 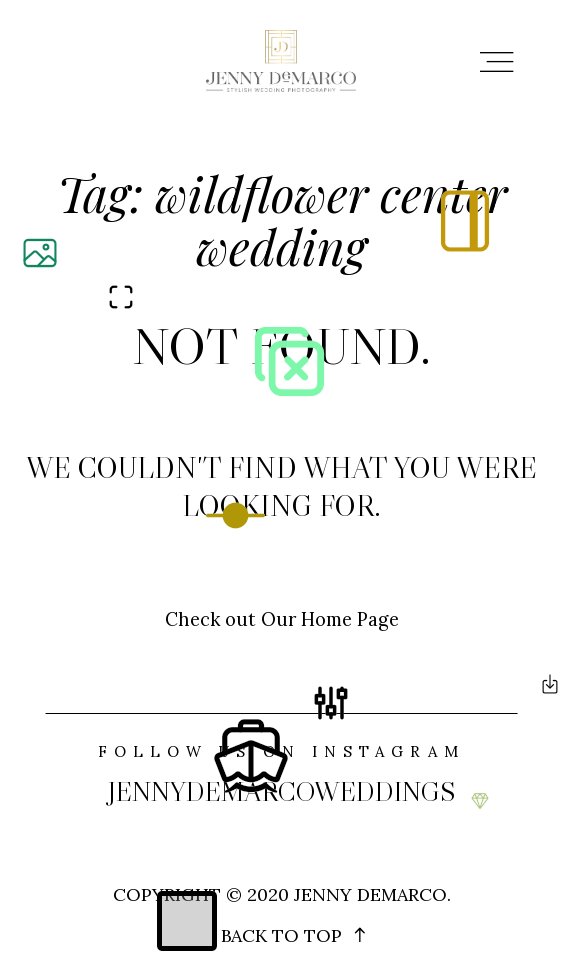 I want to click on download a file or document, so click(x=550, y=684).